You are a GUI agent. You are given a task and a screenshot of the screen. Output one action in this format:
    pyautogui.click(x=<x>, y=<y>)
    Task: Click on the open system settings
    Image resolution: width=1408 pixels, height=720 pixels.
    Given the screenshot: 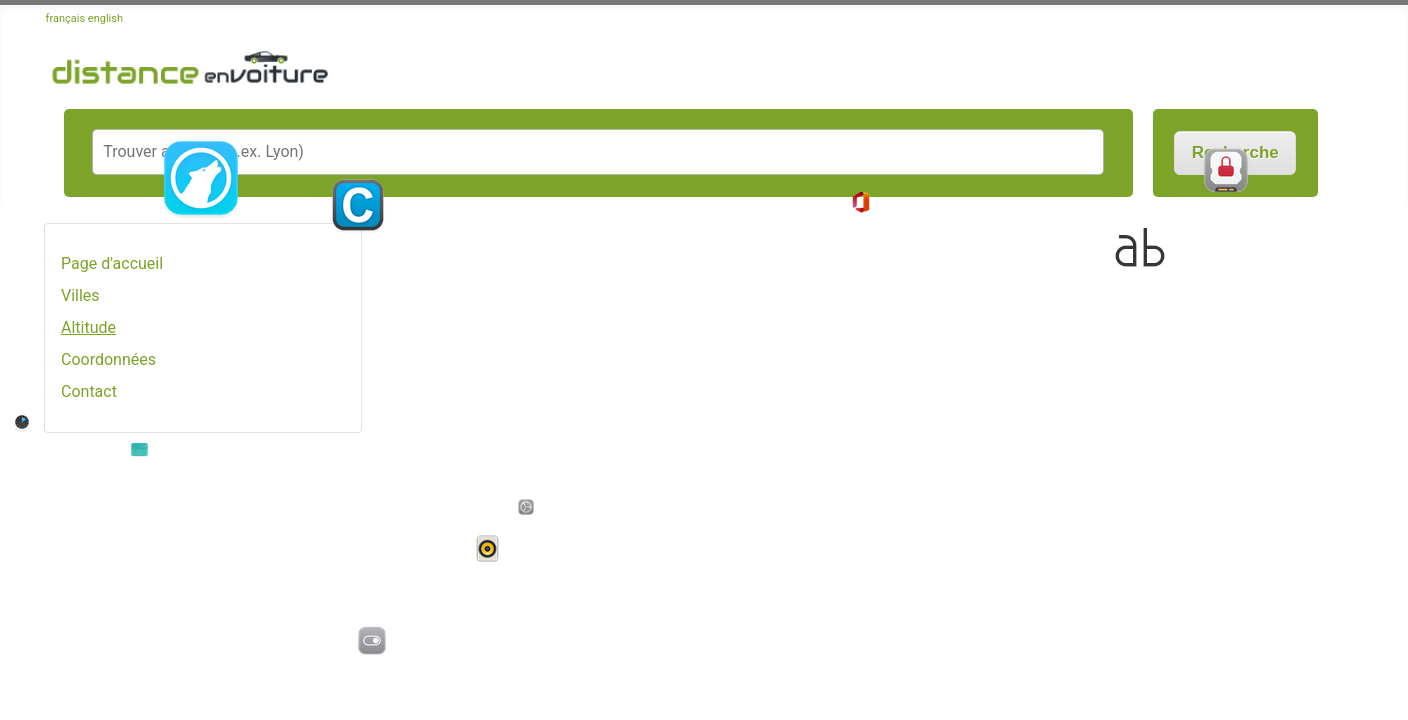 What is the action you would take?
    pyautogui.click(x=526, y=507)
    